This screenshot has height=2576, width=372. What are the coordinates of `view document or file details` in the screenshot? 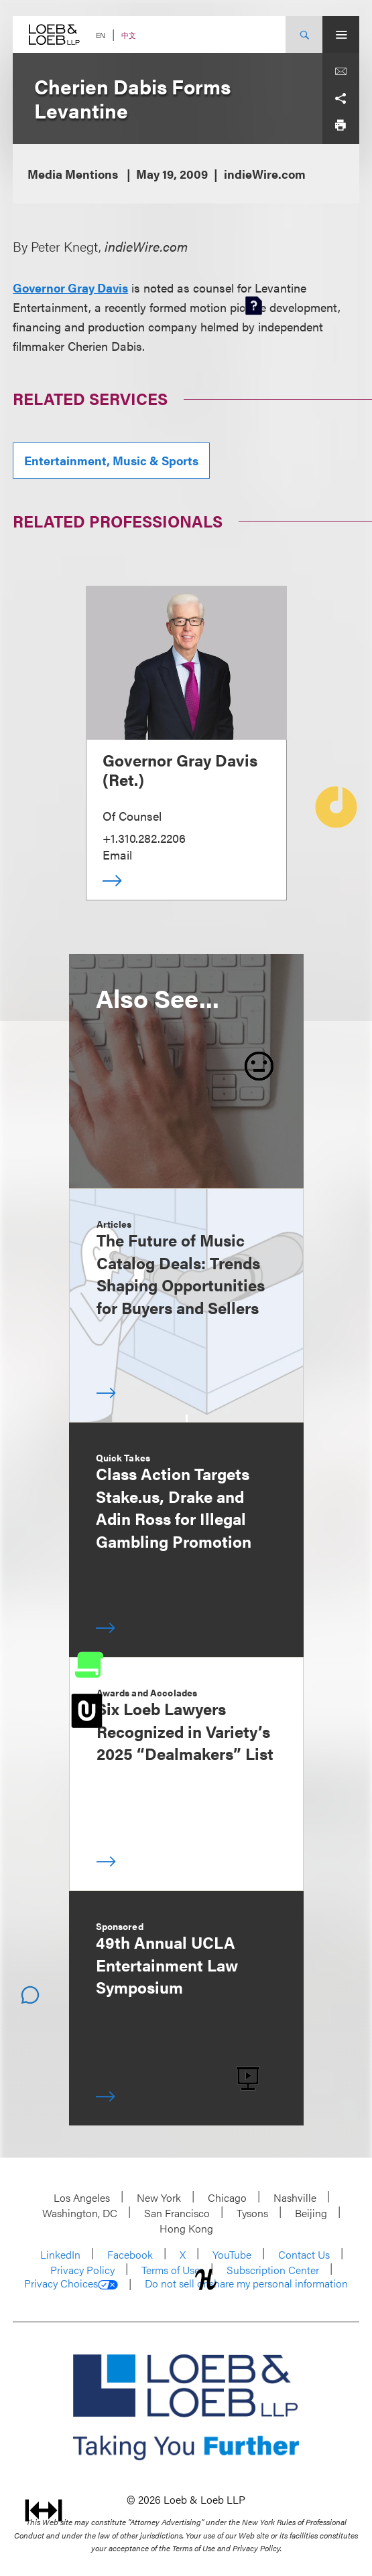 It's located at (89, 1665).